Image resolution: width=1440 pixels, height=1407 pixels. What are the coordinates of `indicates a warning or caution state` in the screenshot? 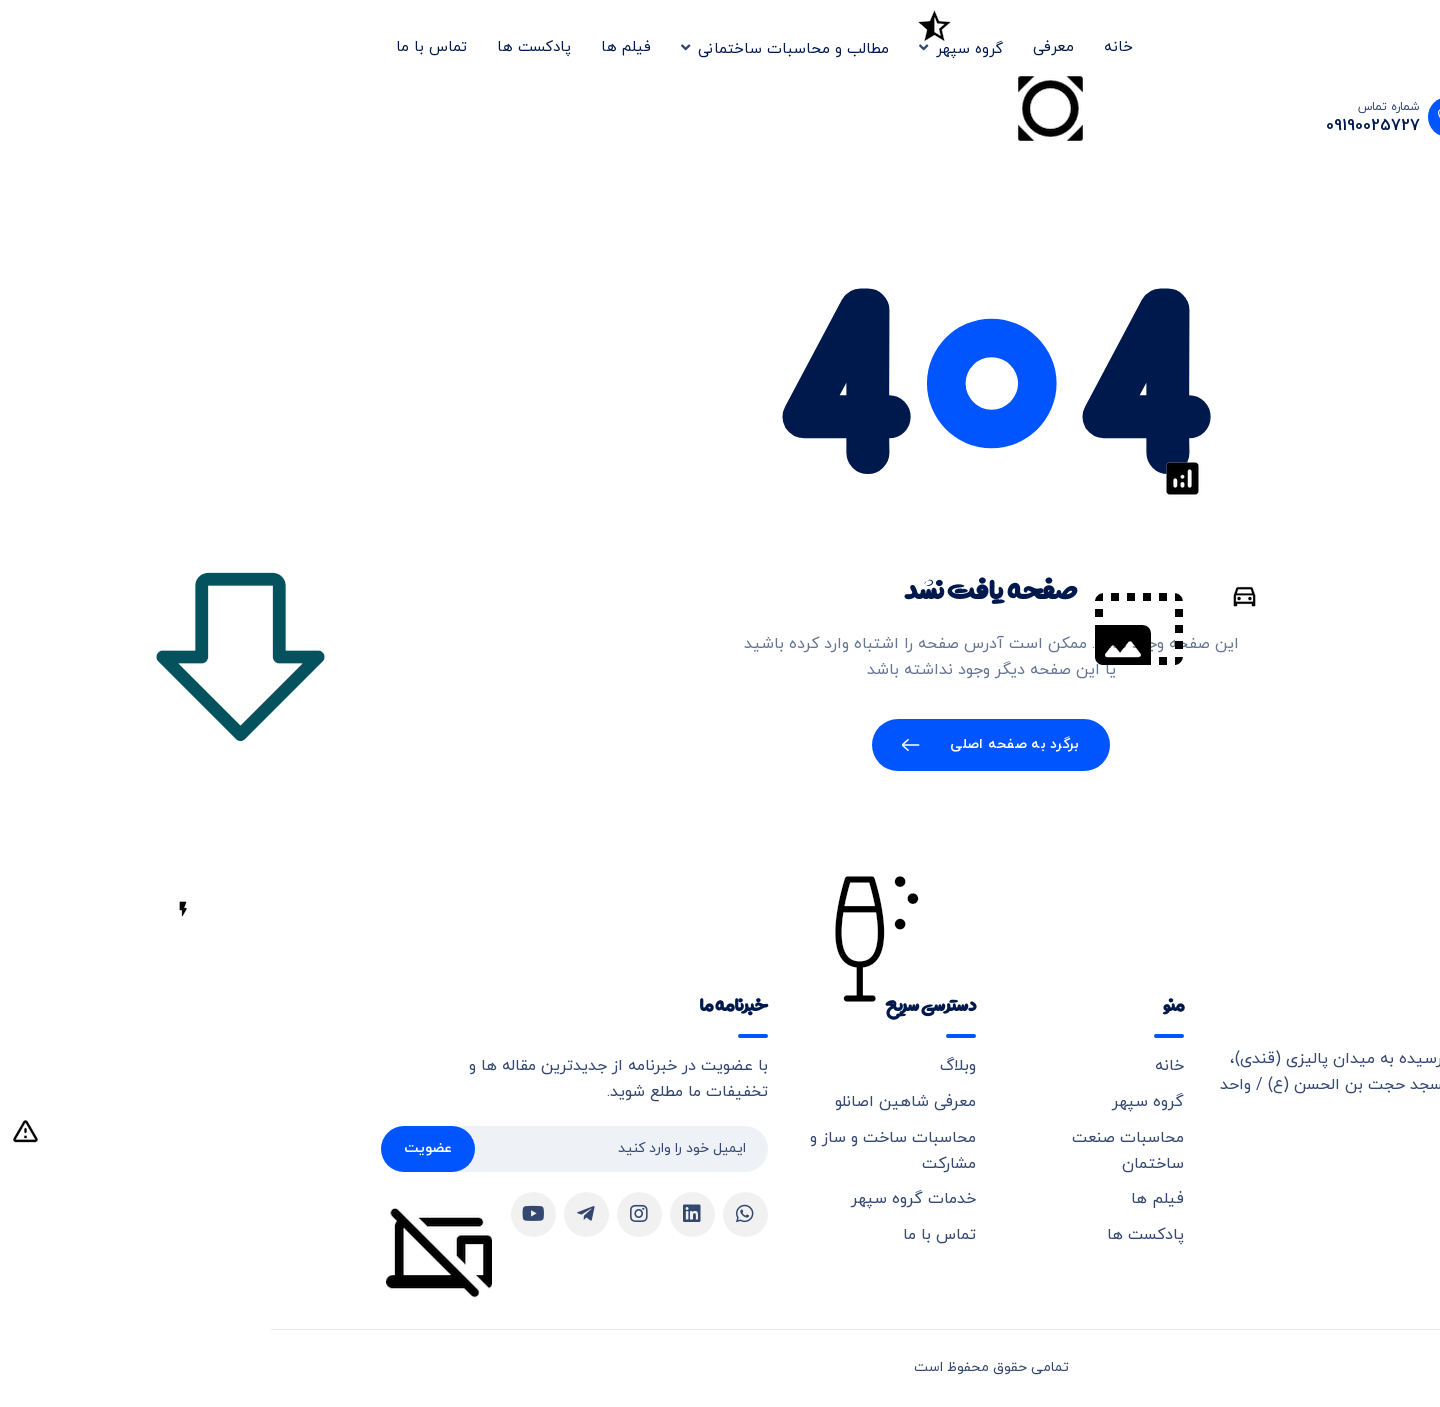 It's located at (25, 1130).